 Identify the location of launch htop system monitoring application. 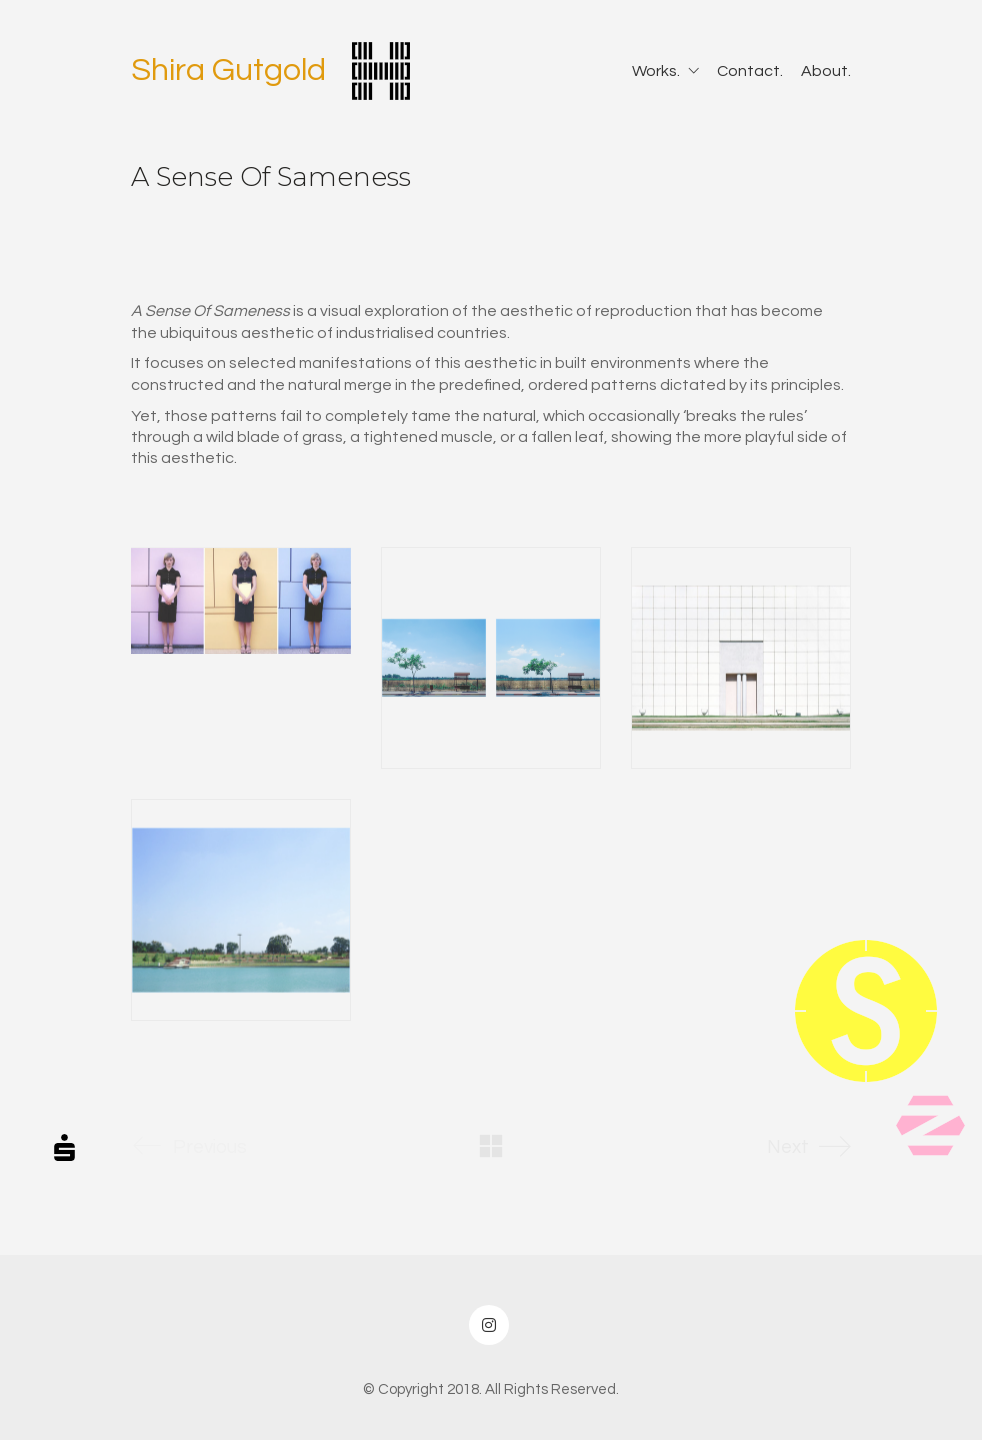
(381, 71).